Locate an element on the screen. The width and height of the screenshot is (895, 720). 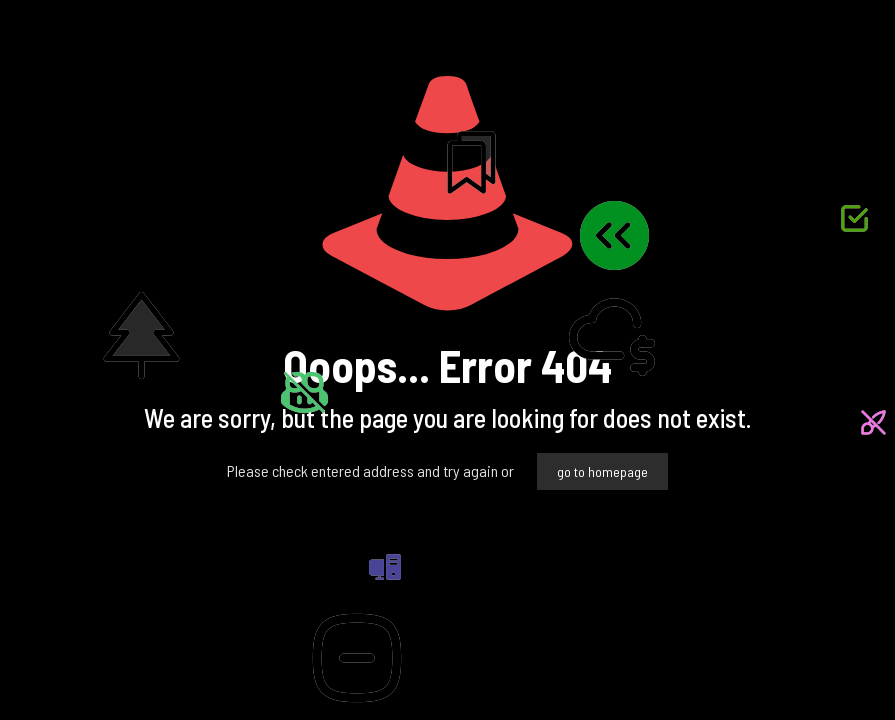
view your bookmarked items is located at coordinates (471, 162).